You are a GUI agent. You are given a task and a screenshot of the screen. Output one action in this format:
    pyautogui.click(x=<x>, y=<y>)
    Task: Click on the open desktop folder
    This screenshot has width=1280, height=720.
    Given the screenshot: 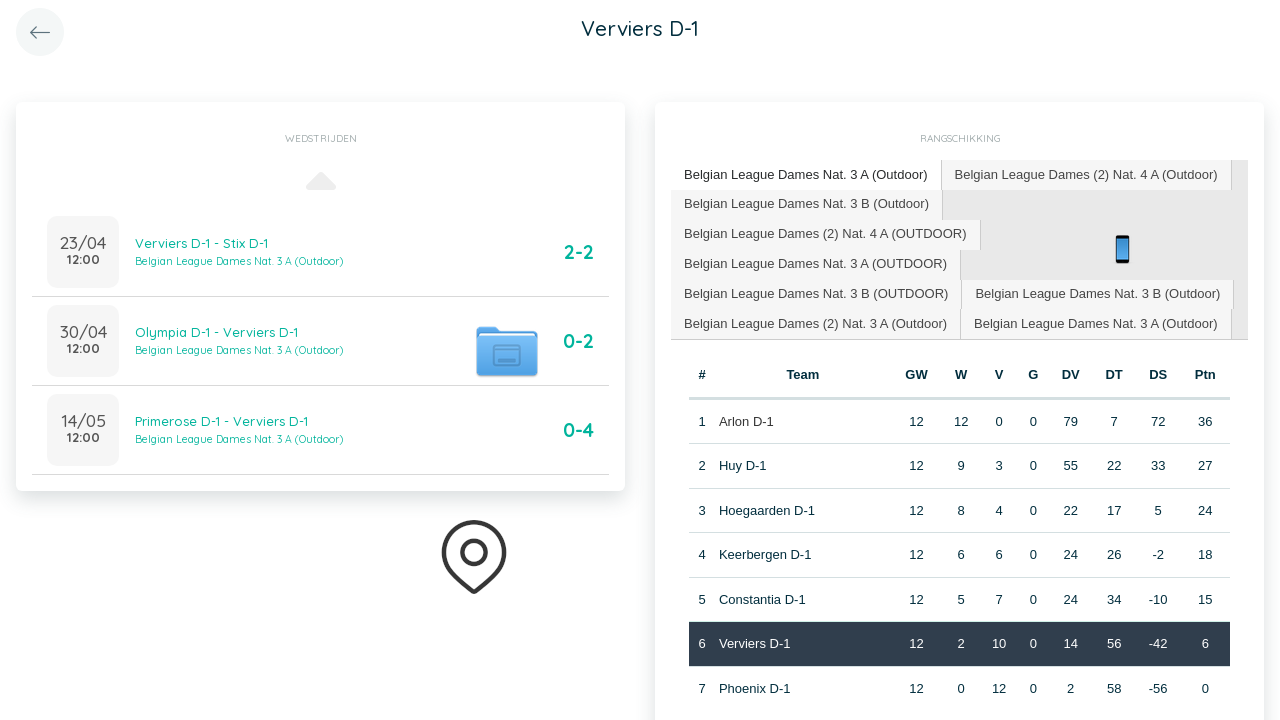 What is the action you would take?
    pyautogui.click(x=507, y=351)
    